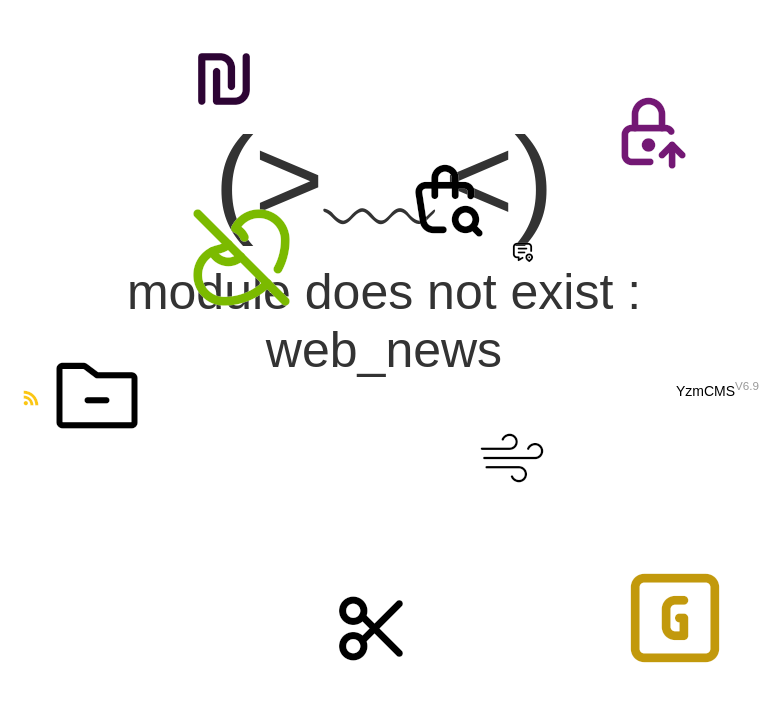  Describe the element at coordinates (224, 79) in the screenshot. I see `indicates Israeli shekel currency` at that location.